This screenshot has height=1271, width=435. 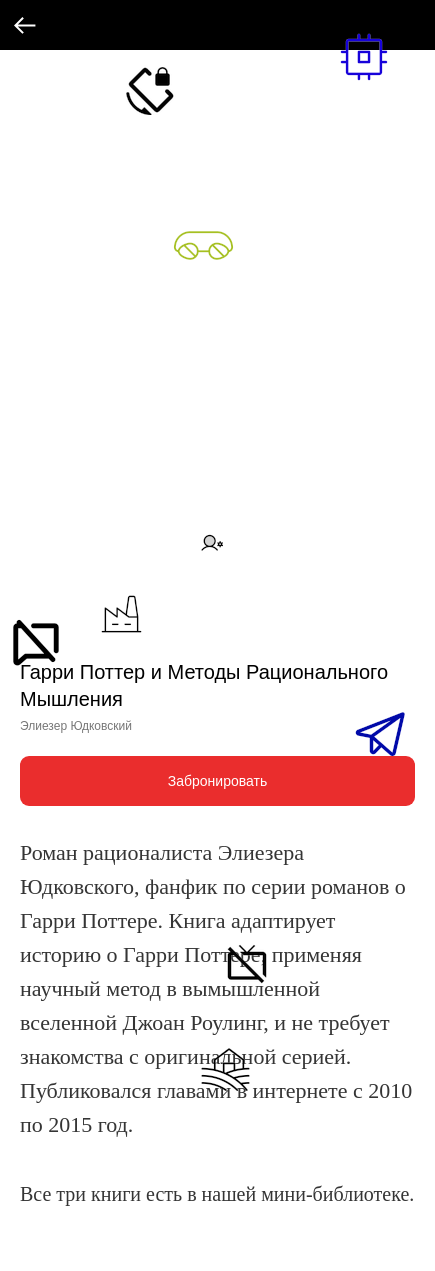 What do you see at coordinates (364, 57) in the screenshot?
I see `view system processor information` at bounding box center [364, 57].